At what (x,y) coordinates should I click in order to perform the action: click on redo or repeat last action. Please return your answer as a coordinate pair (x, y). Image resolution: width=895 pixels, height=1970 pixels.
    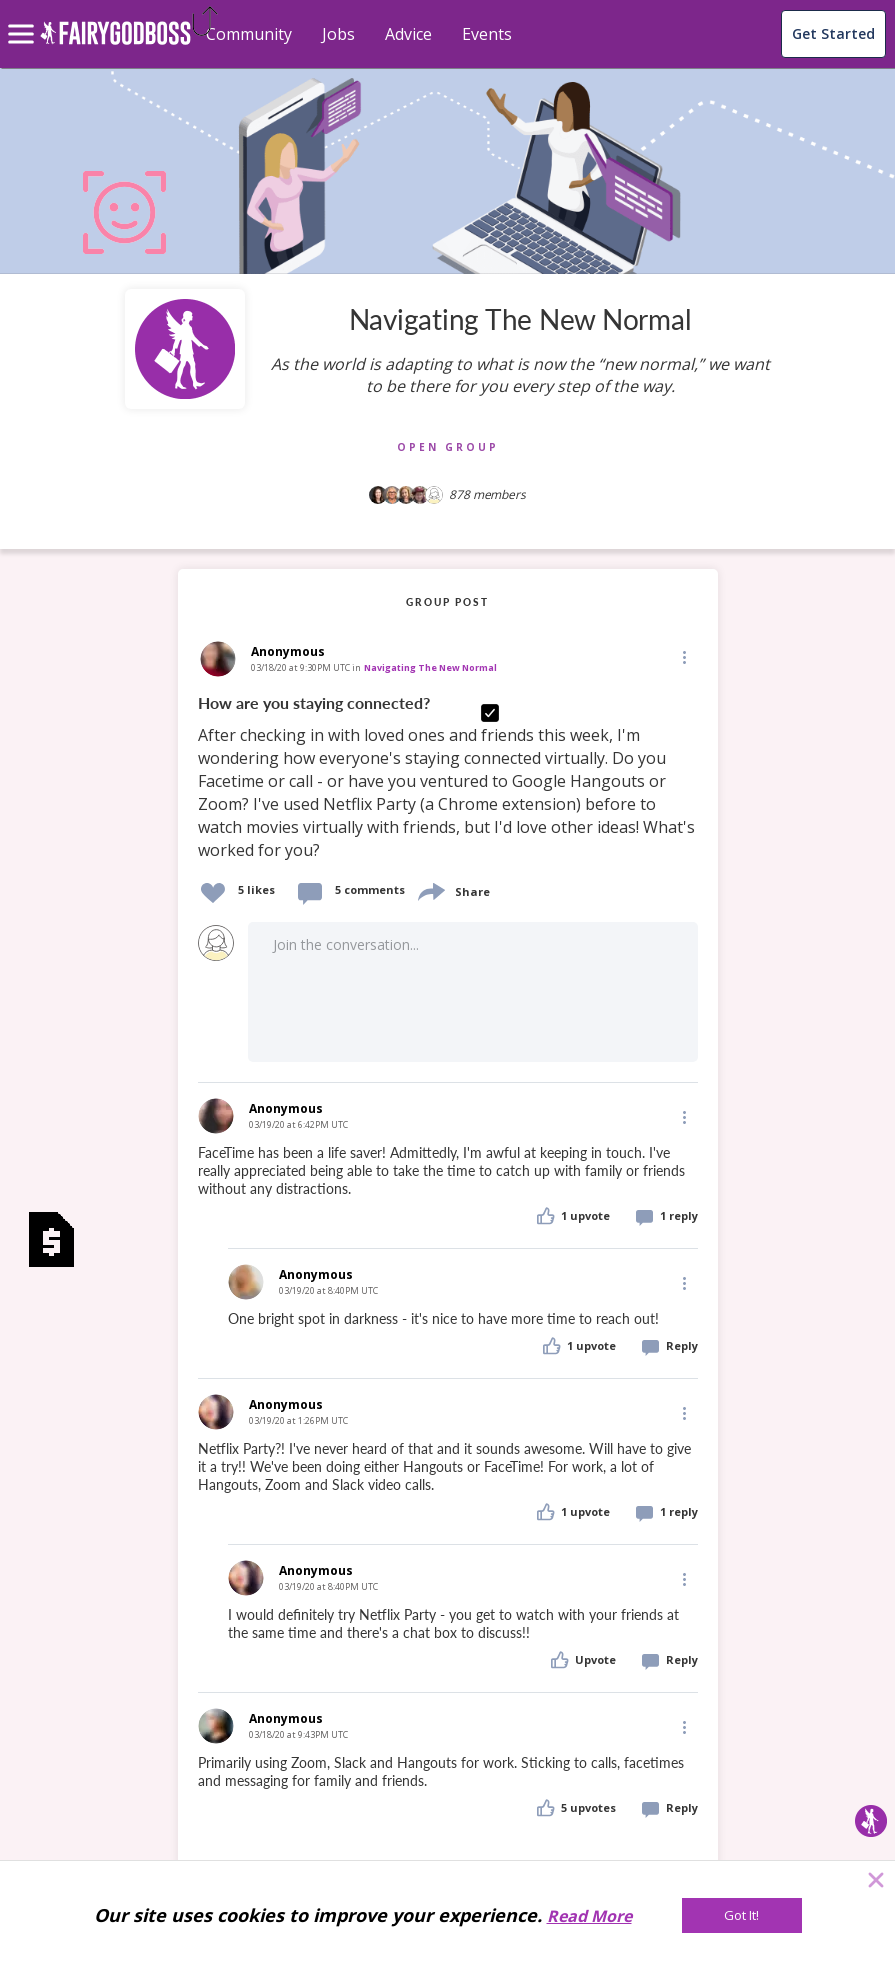
    Looking at the image, I should click on (204, 21).